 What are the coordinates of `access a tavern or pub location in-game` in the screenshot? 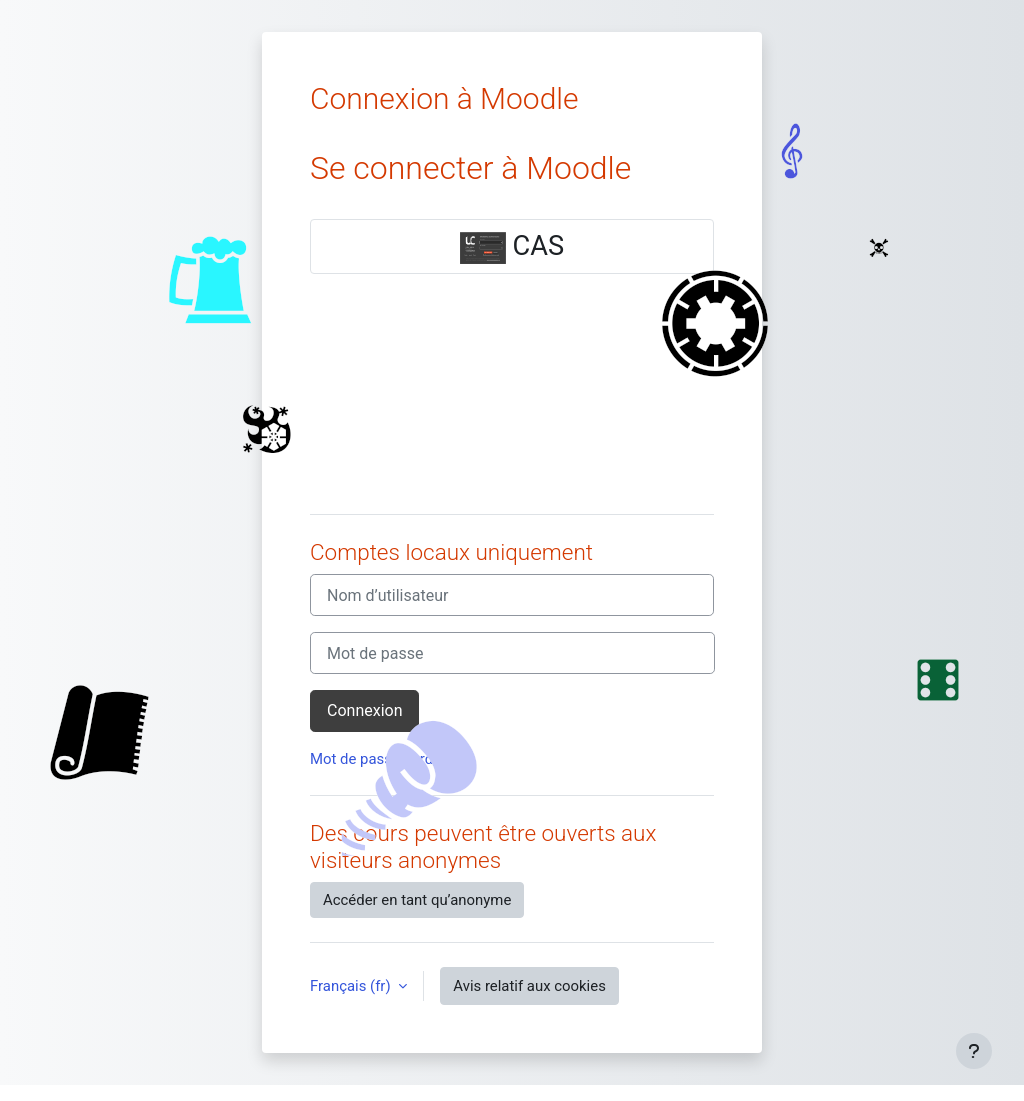 It's located at (211, 280).